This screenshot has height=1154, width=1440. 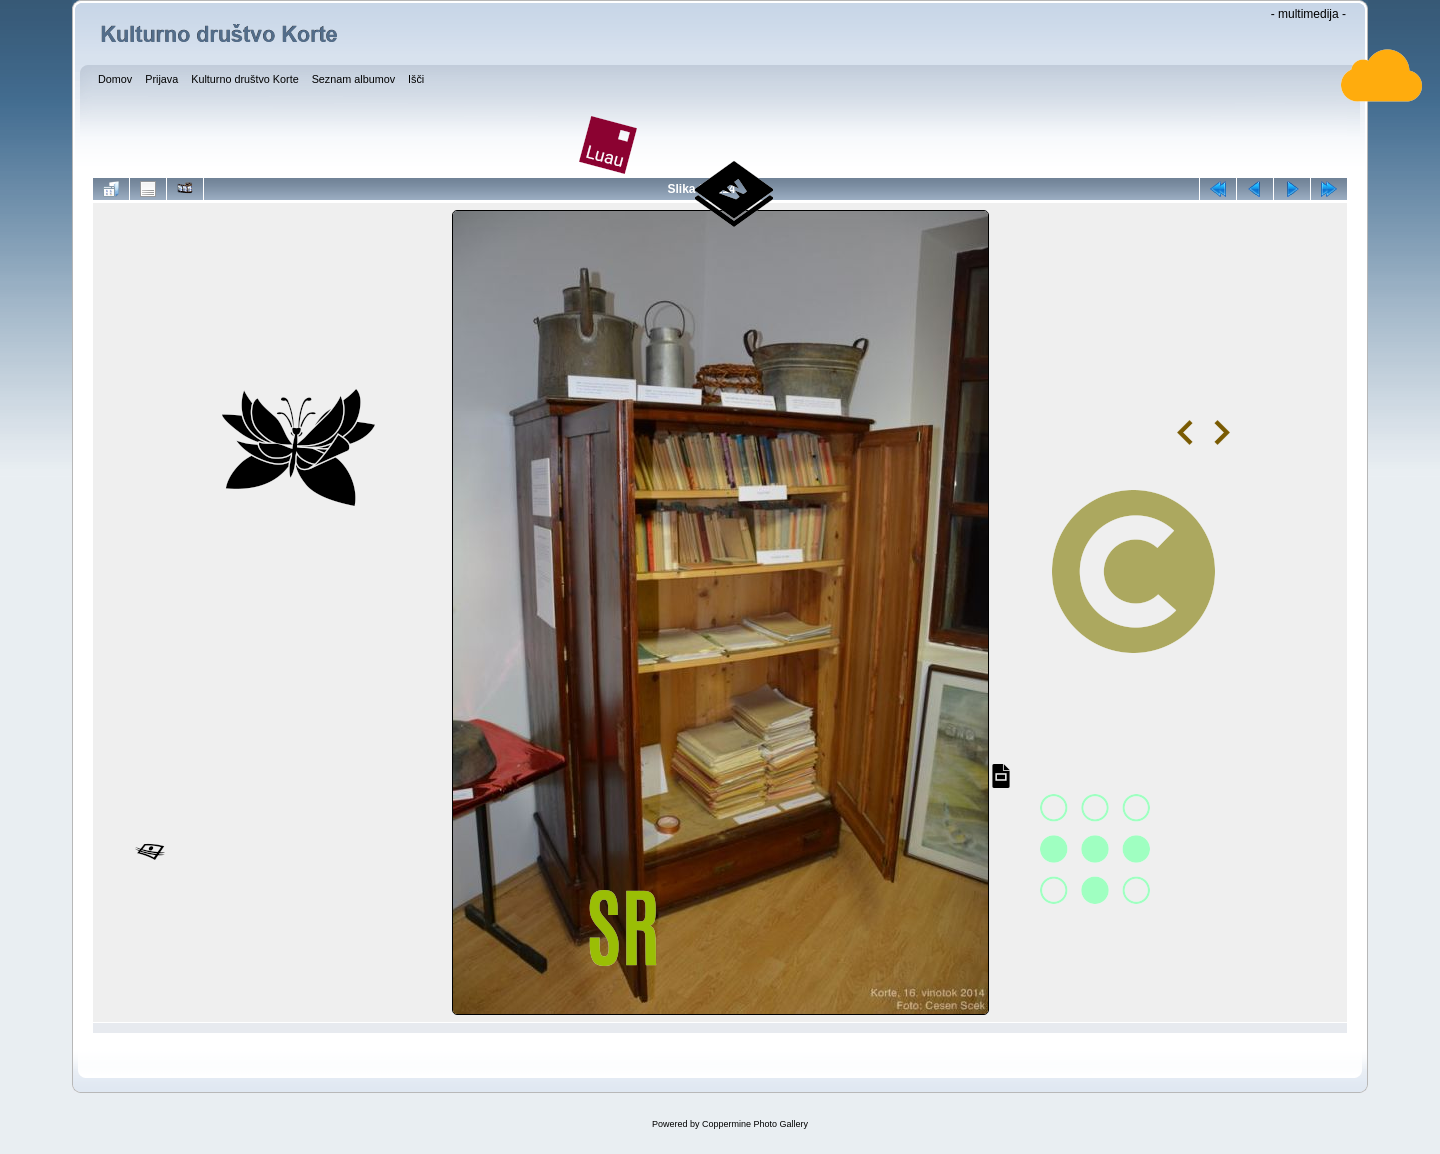 I want to click on view or edit source code, so click(x=1203, y=432).